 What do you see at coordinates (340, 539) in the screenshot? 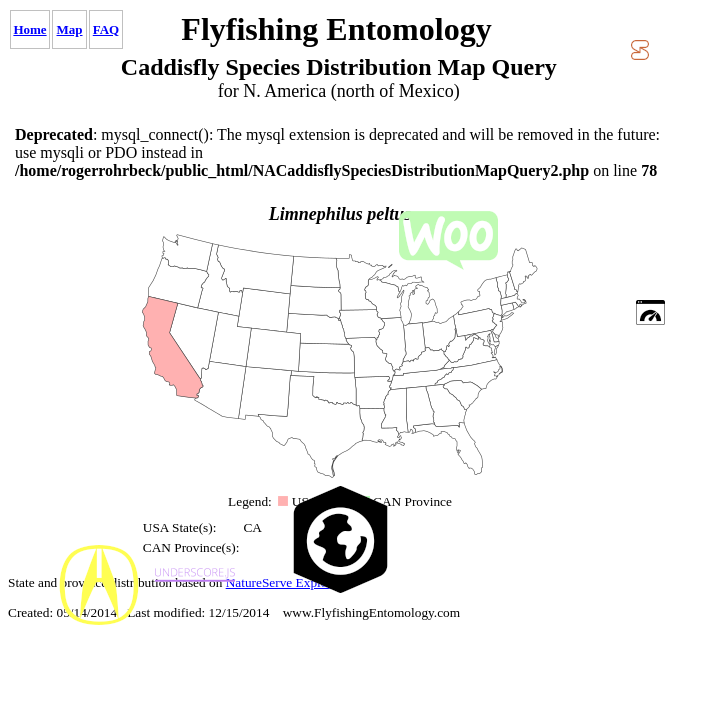
I see `open ArcGIS mapping application` at bounding box center [340, 539].